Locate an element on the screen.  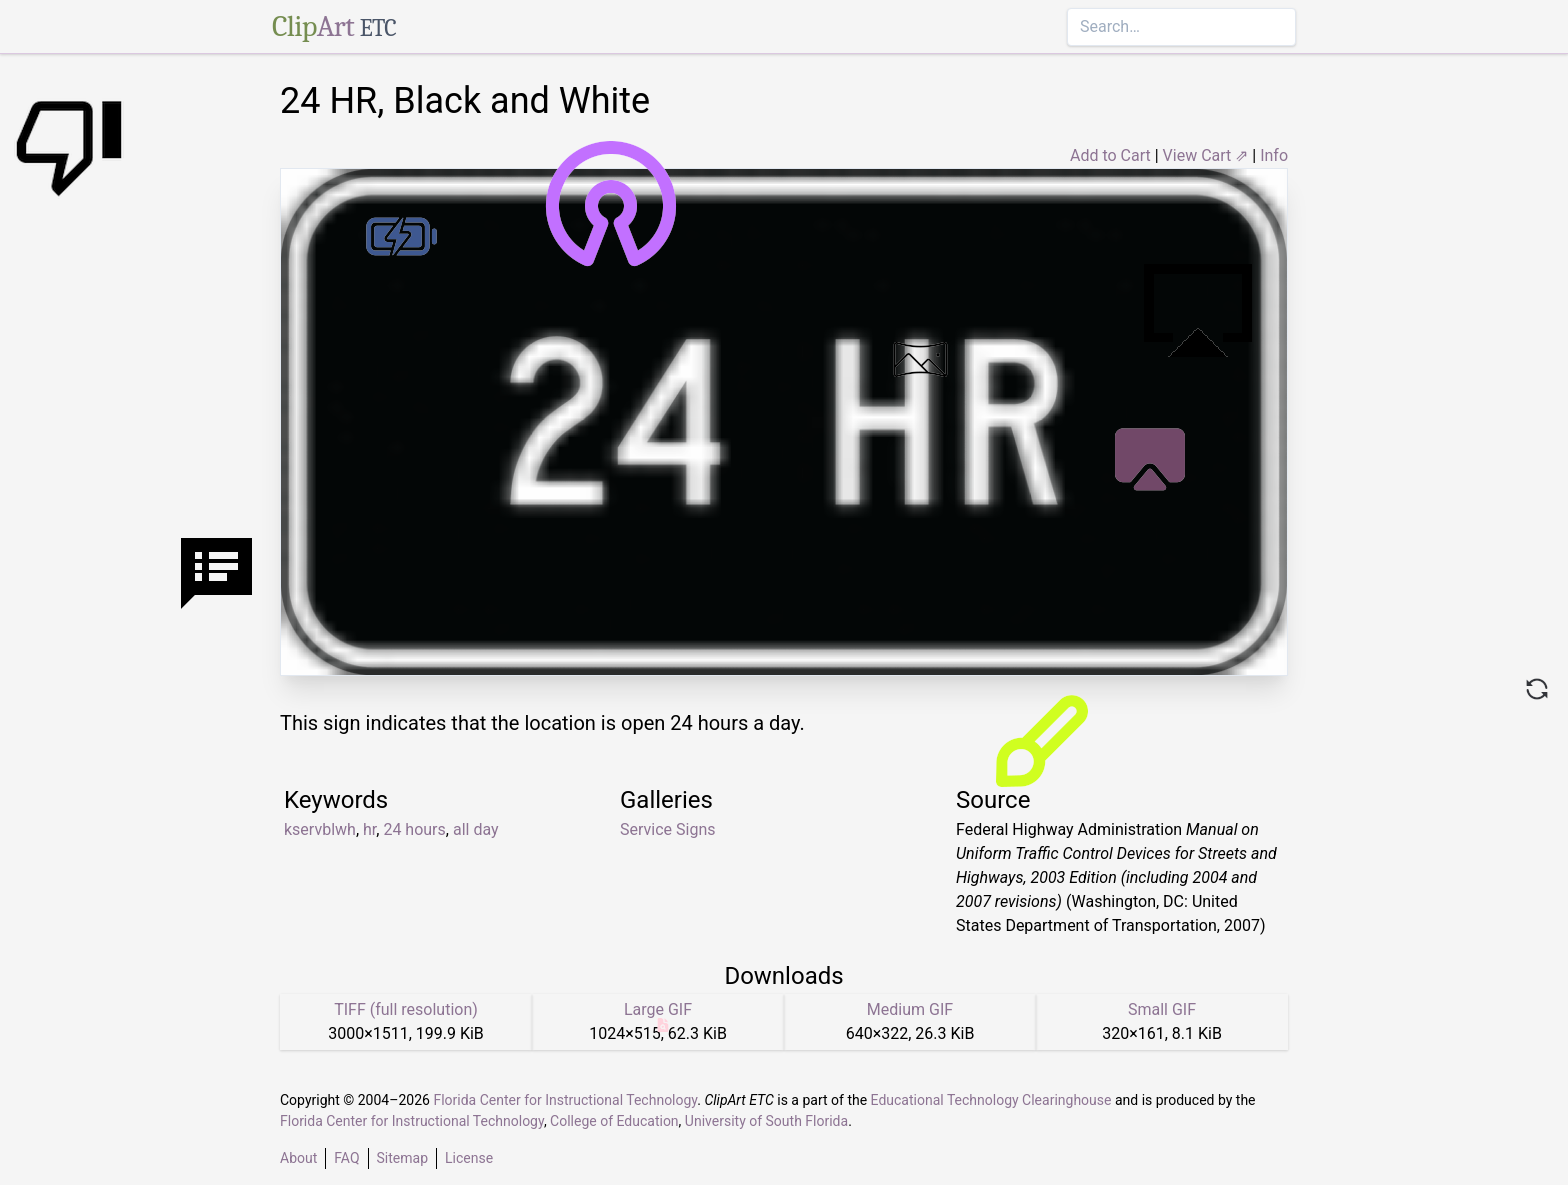
access drawing or painting tools is located at coordinates (1042, 741).